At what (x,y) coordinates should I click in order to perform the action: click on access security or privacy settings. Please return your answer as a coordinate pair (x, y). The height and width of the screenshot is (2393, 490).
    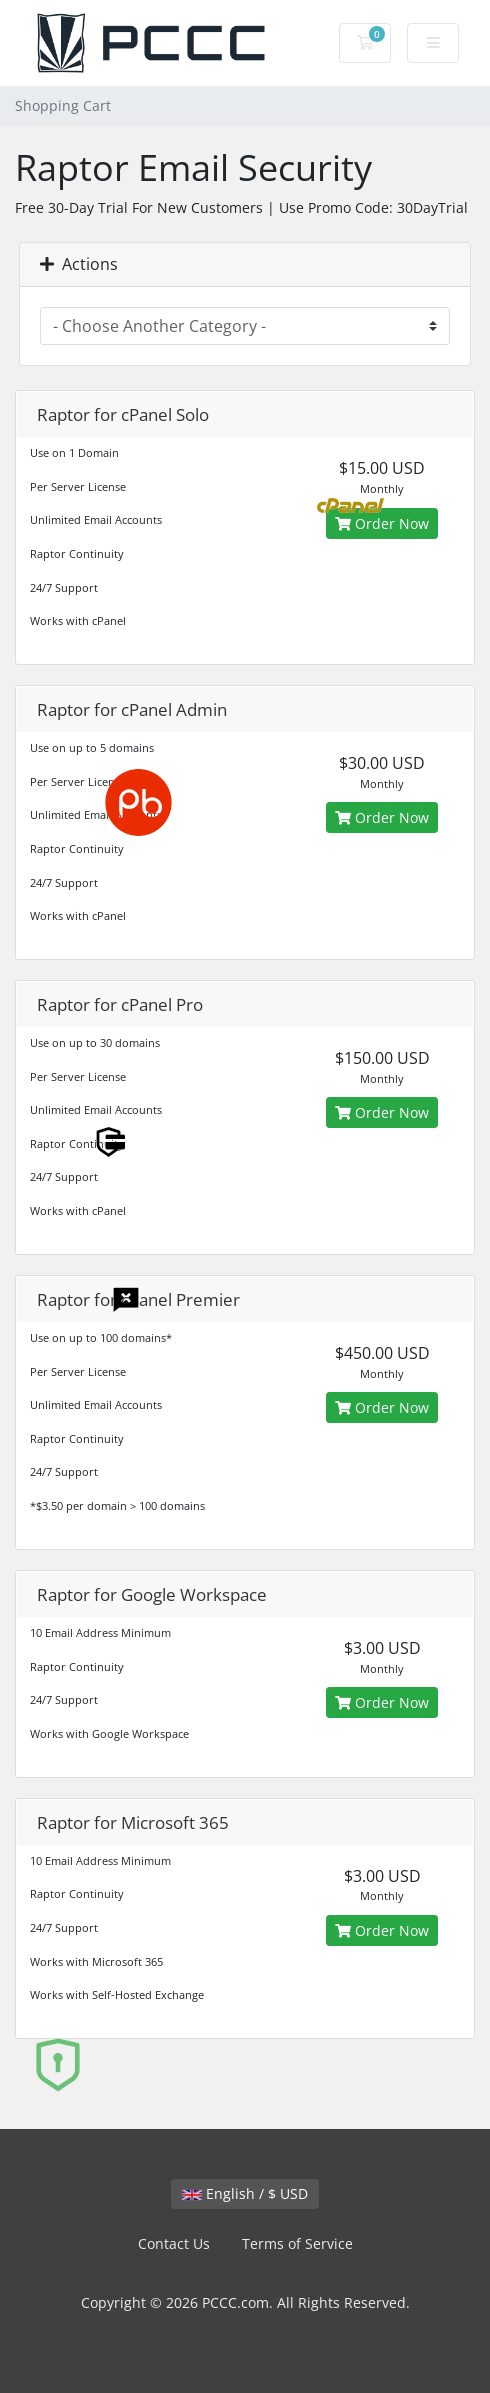
    Looking at the image, I should click on (58, 2065).